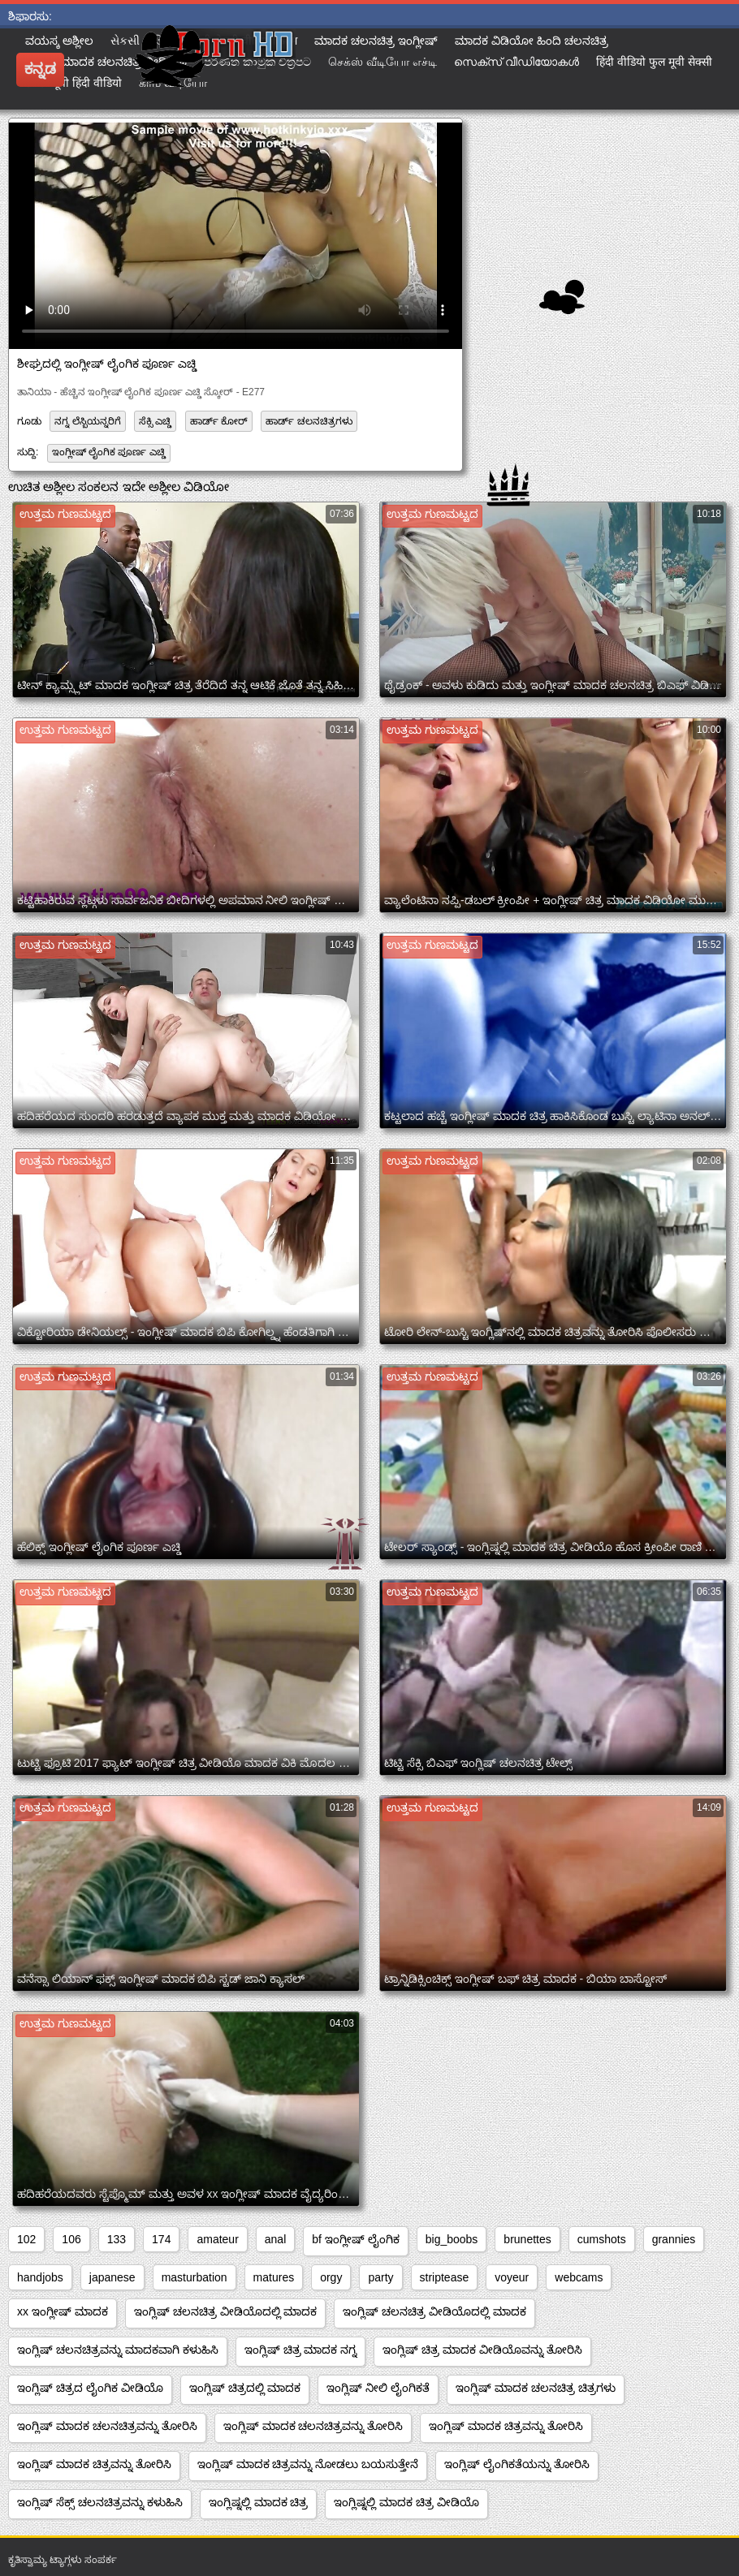  I want to click on indicates an enemy stronghold or boss location, so click(345, 1544).